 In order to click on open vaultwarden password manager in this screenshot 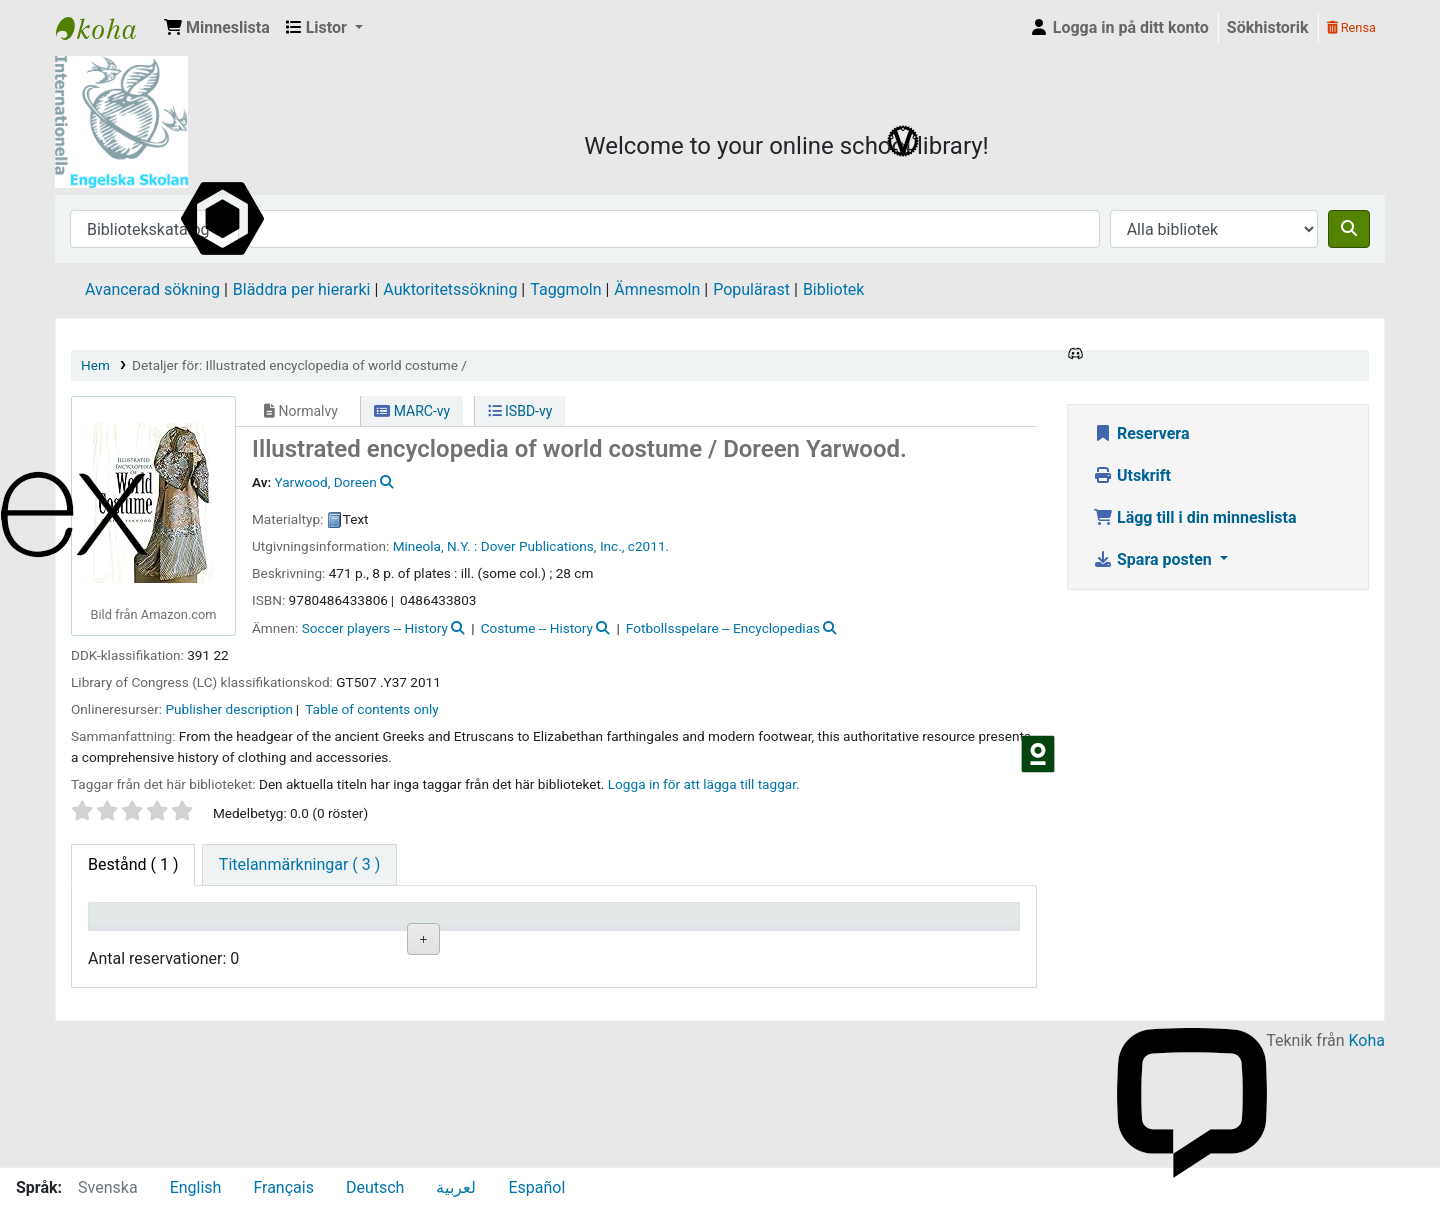, I will do `click(903, 141)`.